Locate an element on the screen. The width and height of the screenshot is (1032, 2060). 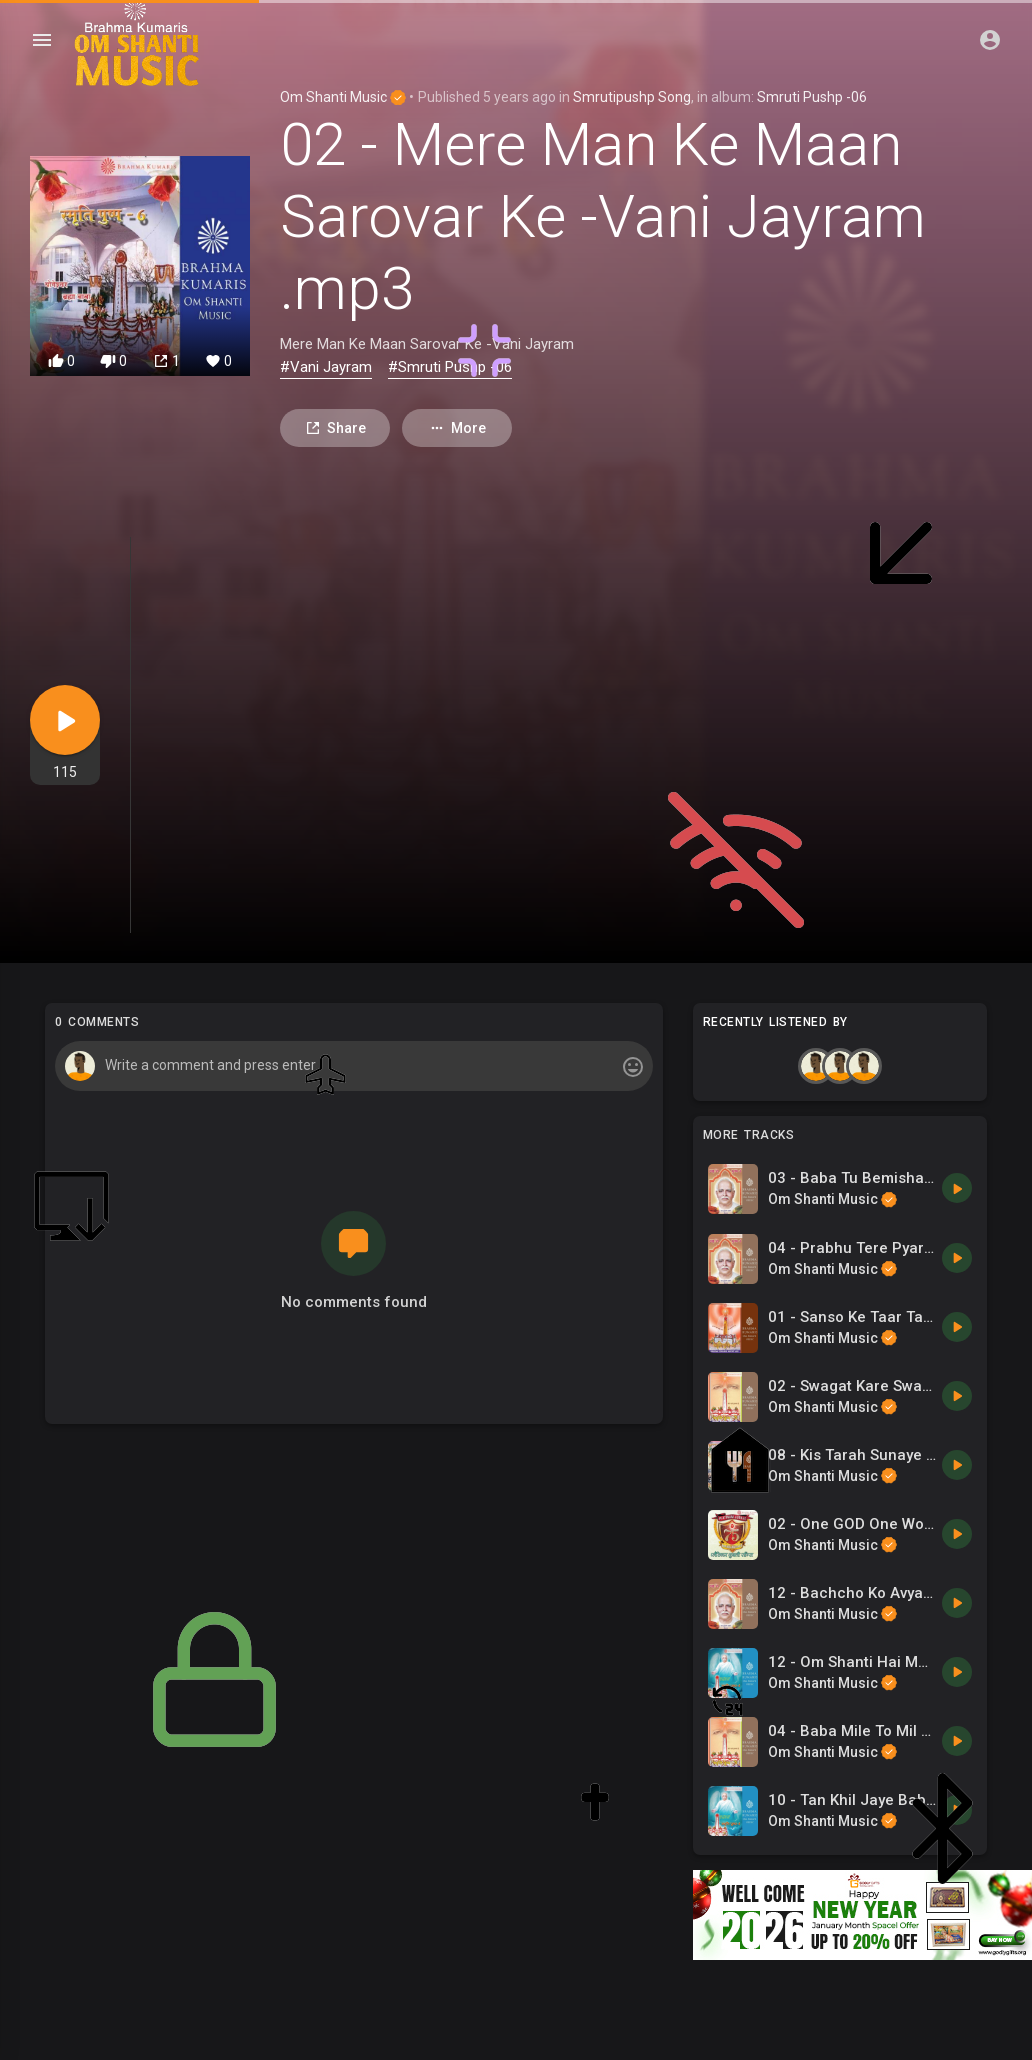
indicates 24-hour availability or support is located at coordinates (727, 1700).